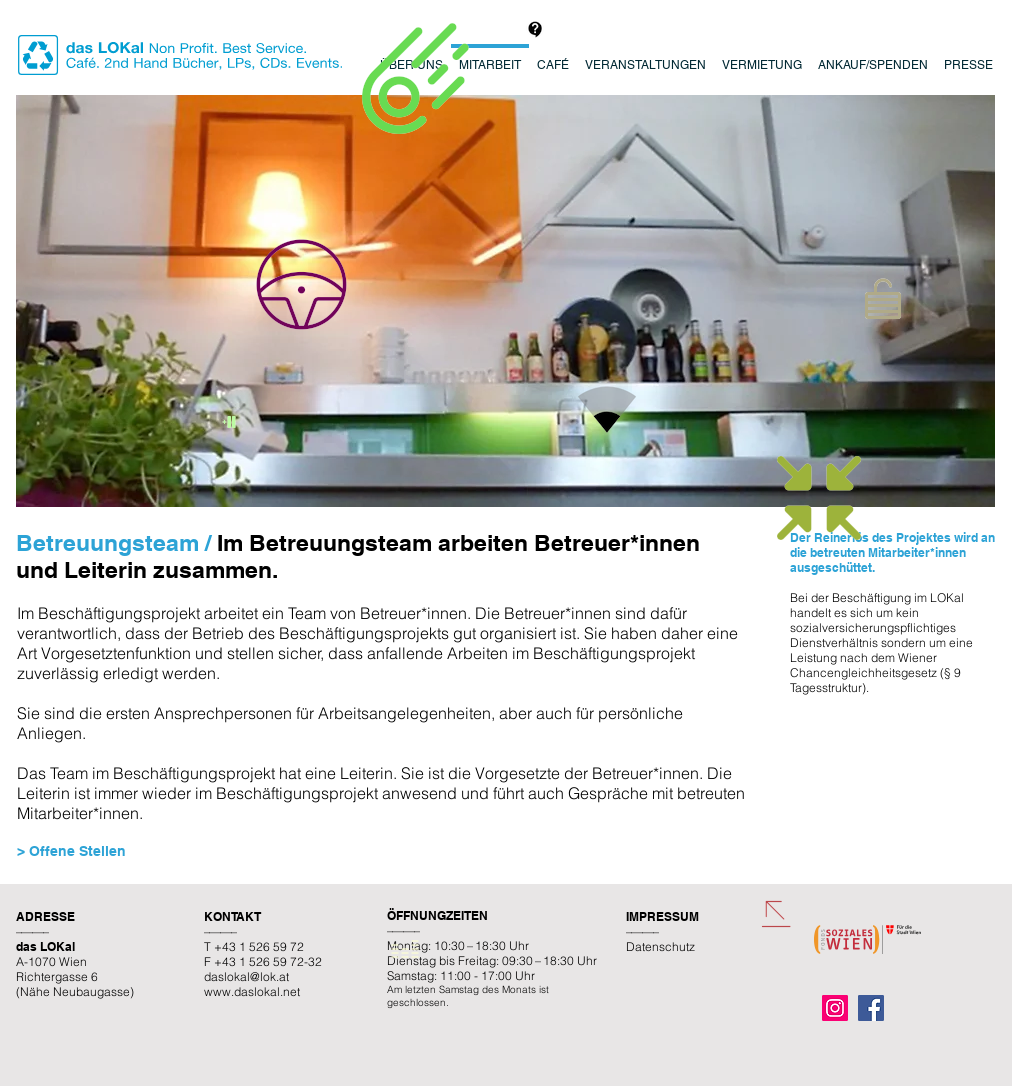  What do you see at coordinates (775, 914) in the screenshot?
I see `navigate to the top-left or home position` at bounding box center [775, 914].